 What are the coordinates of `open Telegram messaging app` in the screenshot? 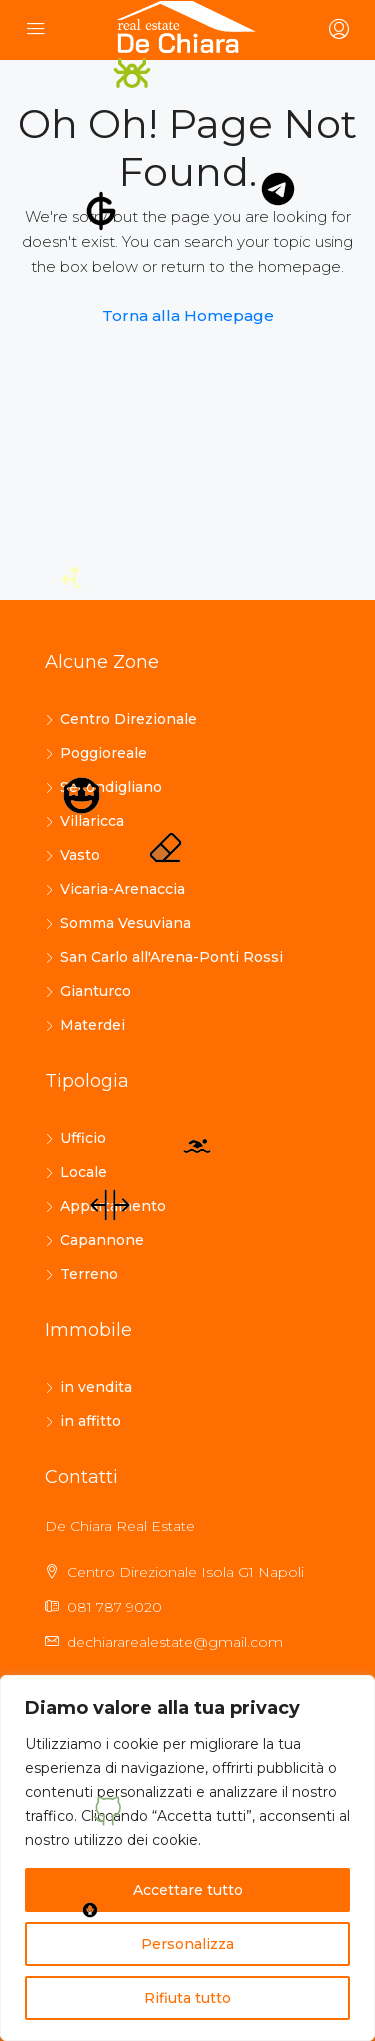 It's located at (278, 189).